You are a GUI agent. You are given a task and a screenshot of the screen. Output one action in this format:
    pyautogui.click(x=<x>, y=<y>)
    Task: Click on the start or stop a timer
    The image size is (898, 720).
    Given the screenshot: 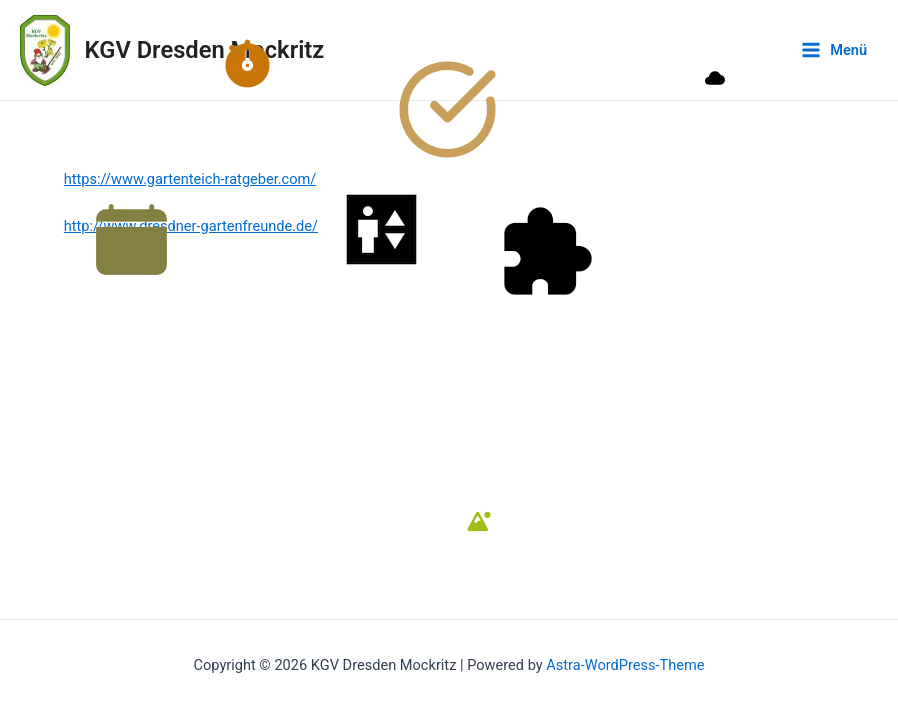 What is the action you would take?
    pyautogui.click(x=247, y=63)
    